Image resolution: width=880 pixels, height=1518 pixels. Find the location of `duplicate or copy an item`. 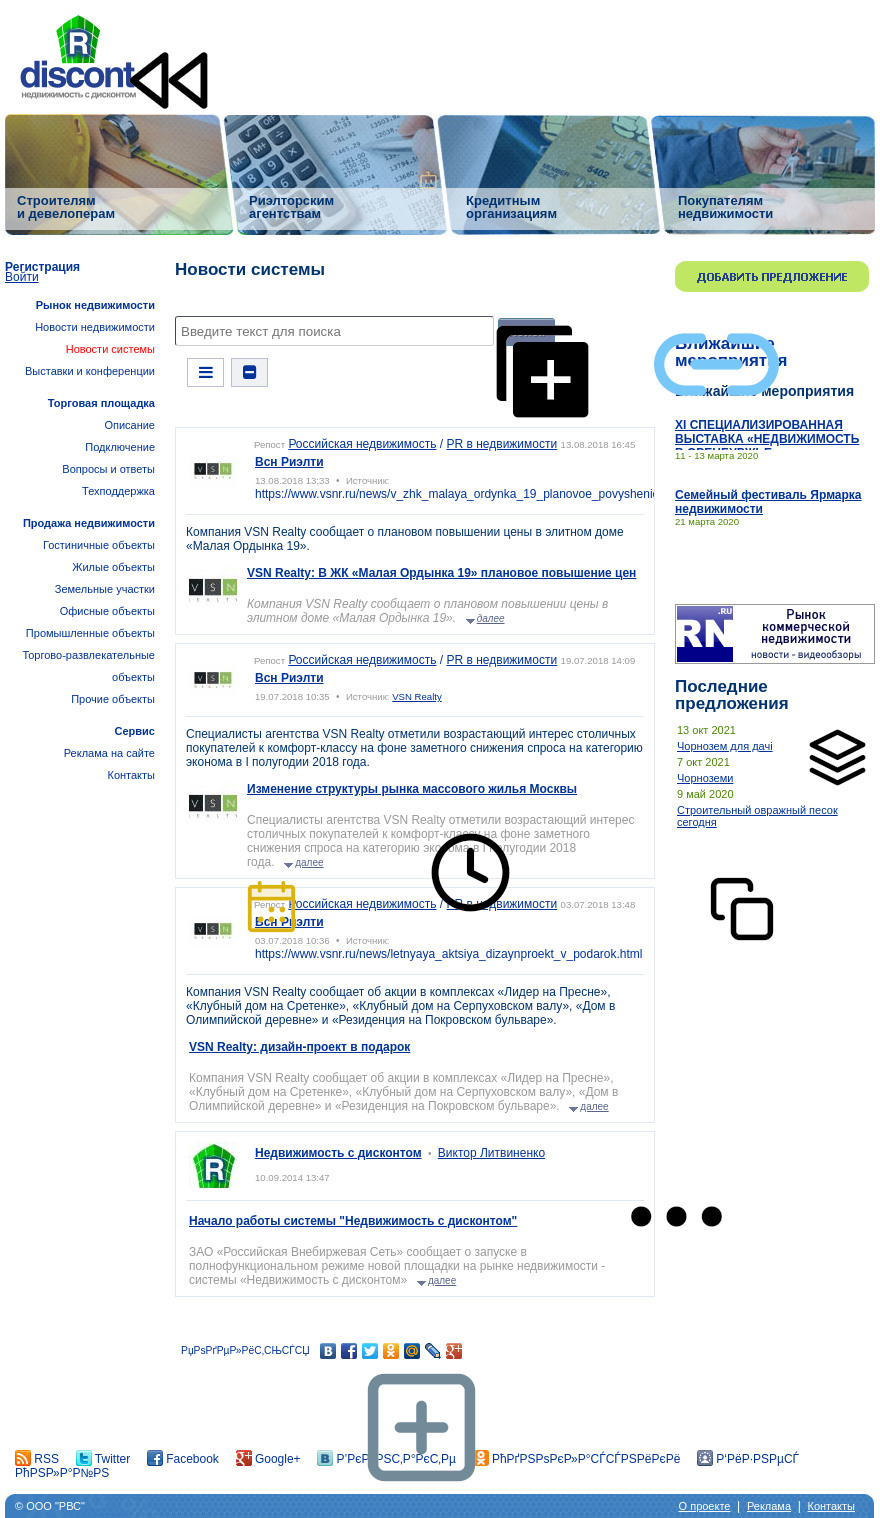

duplicate or copy an item is located at coordinates (542, 371).